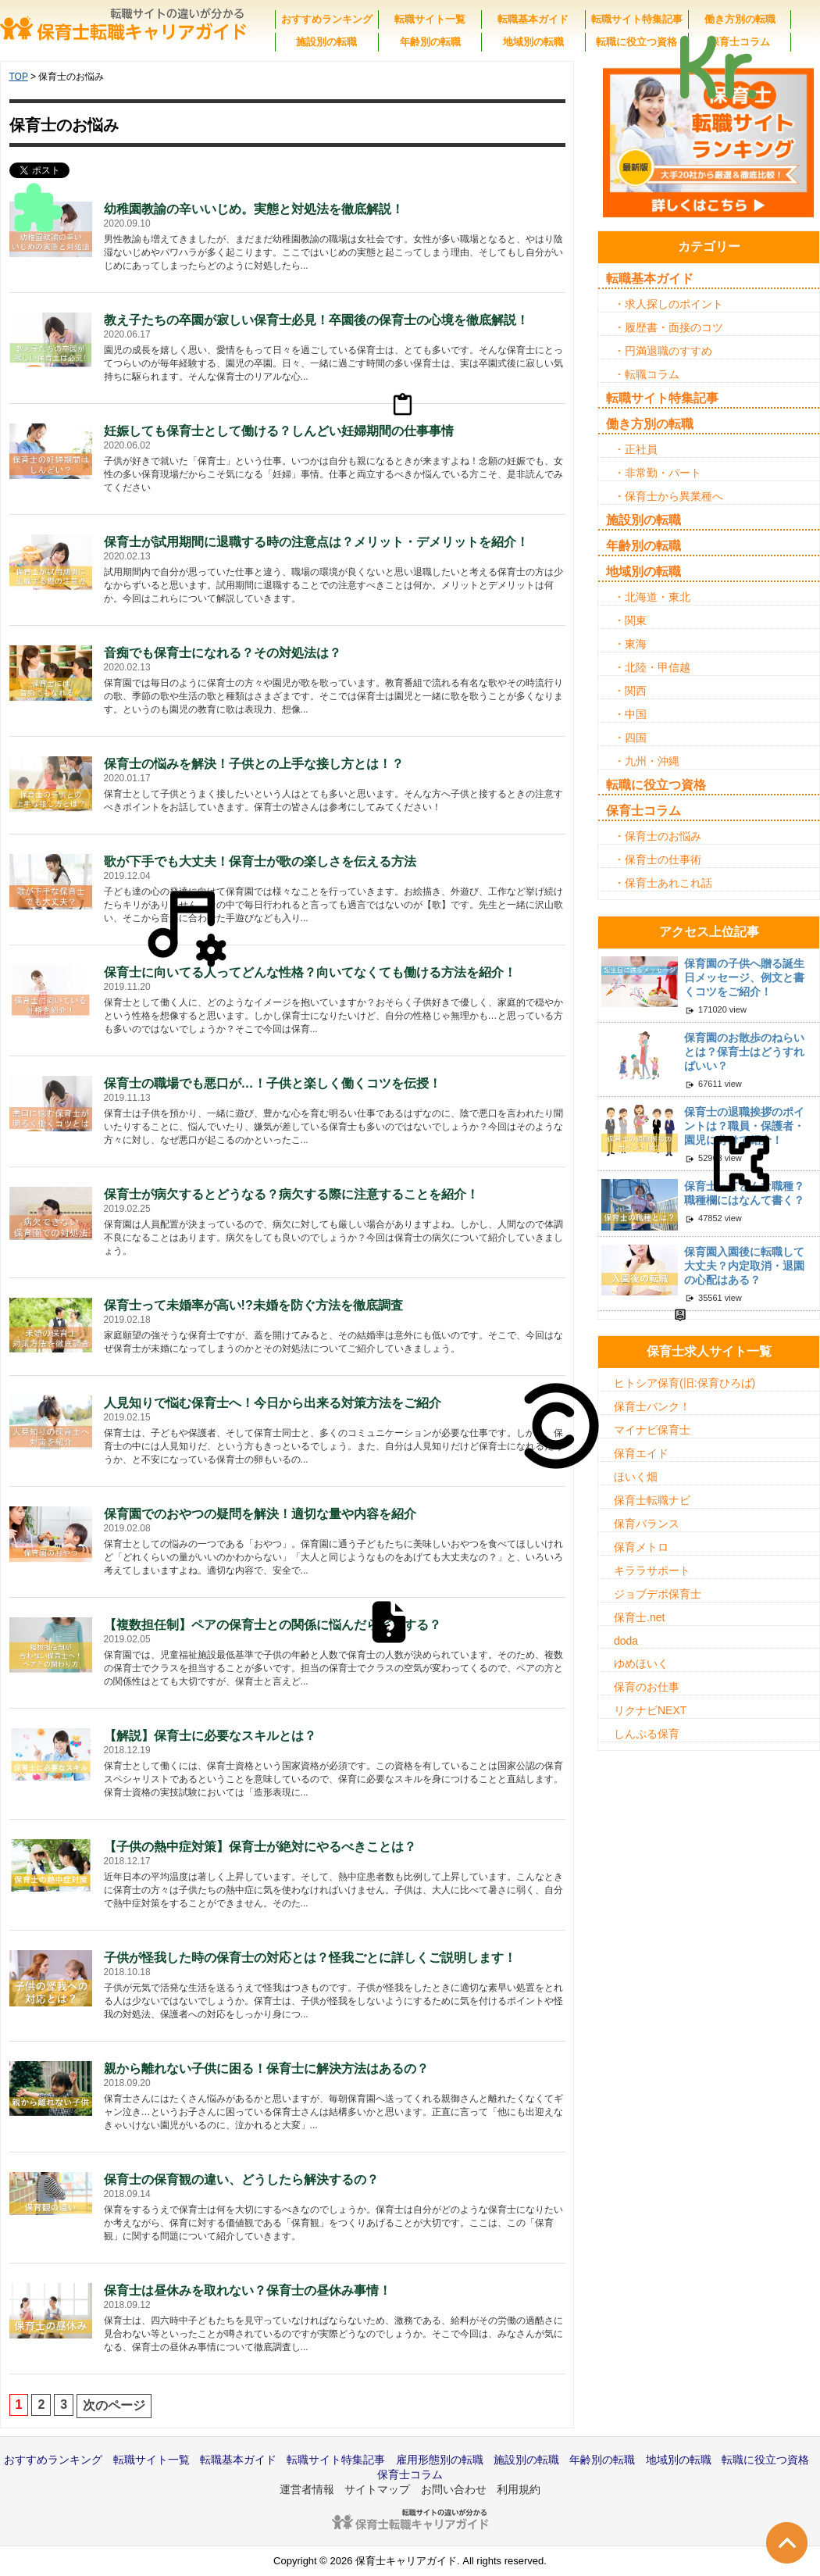 This screenshot has width=820, height=2576. Describe the element at coordinates (680, 1315) in the screenshot. I see `view a person's location on the map` at that location.